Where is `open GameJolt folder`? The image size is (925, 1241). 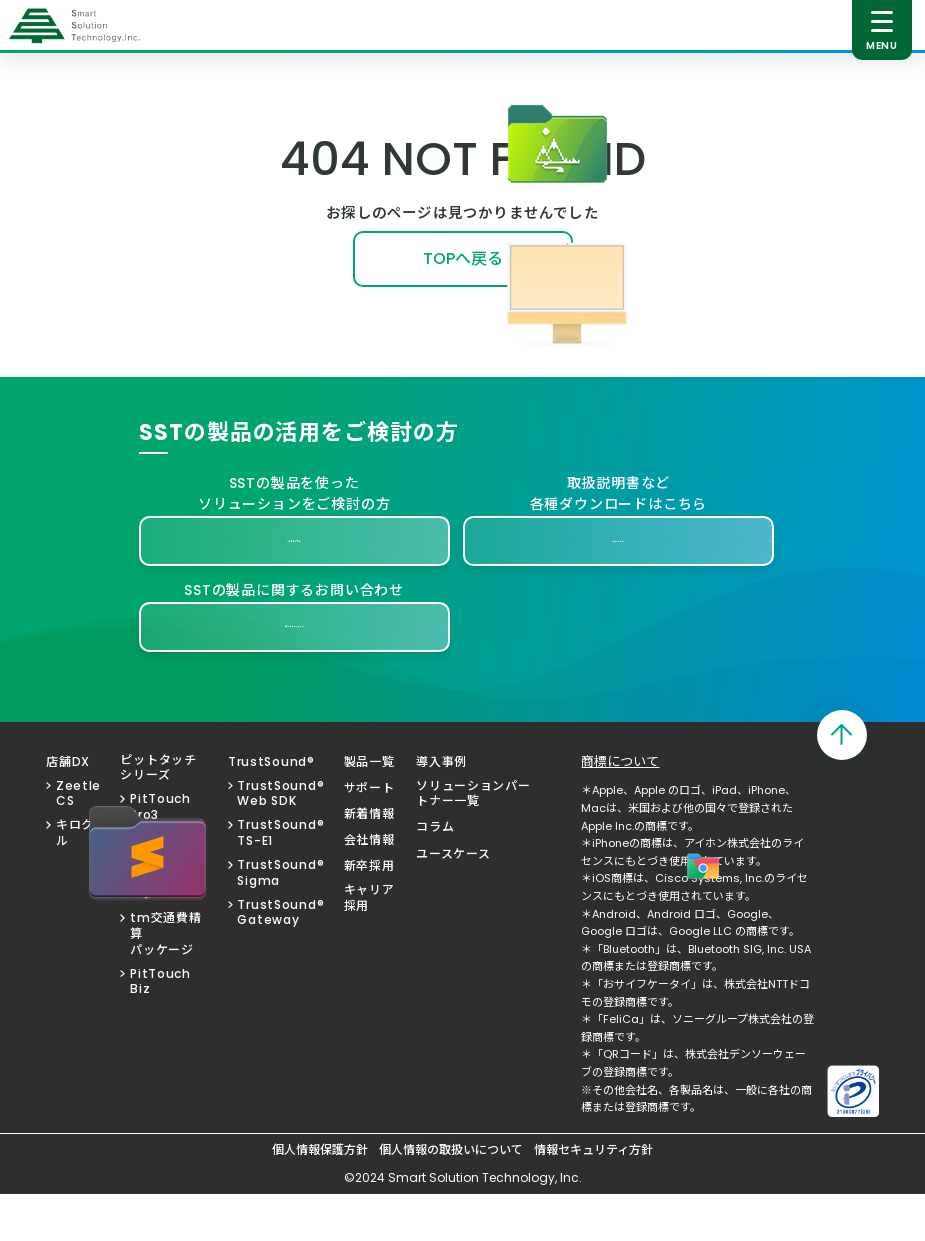 open GameJolt folder is located at coordinates (557, 146).